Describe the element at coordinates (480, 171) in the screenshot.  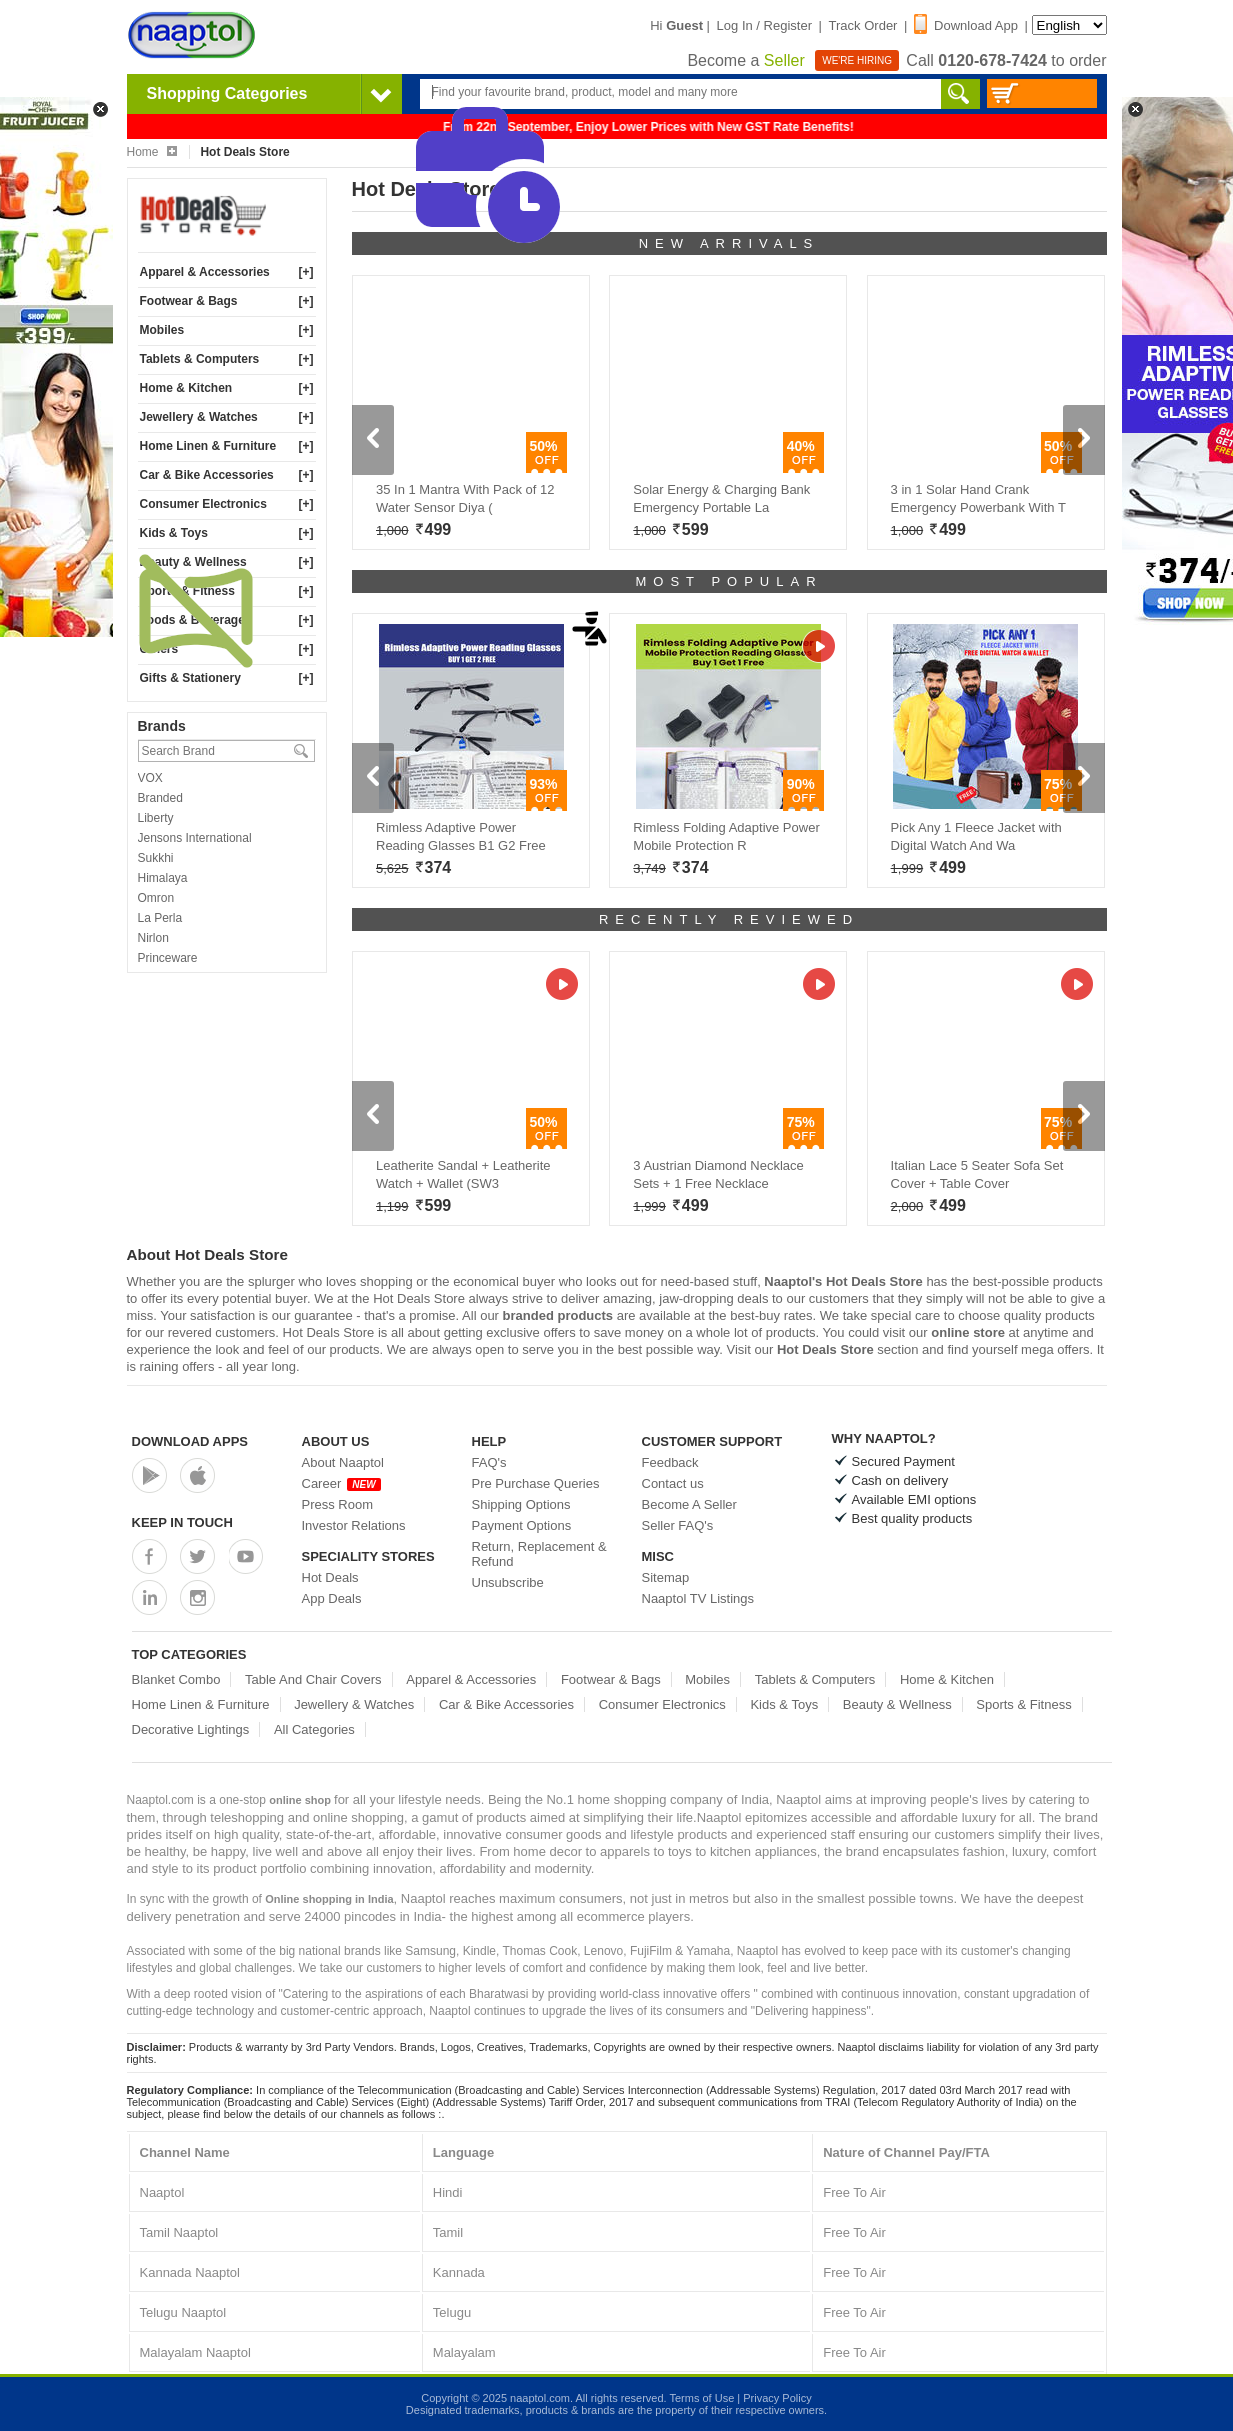
I see `view business hours or schedule` at that location.